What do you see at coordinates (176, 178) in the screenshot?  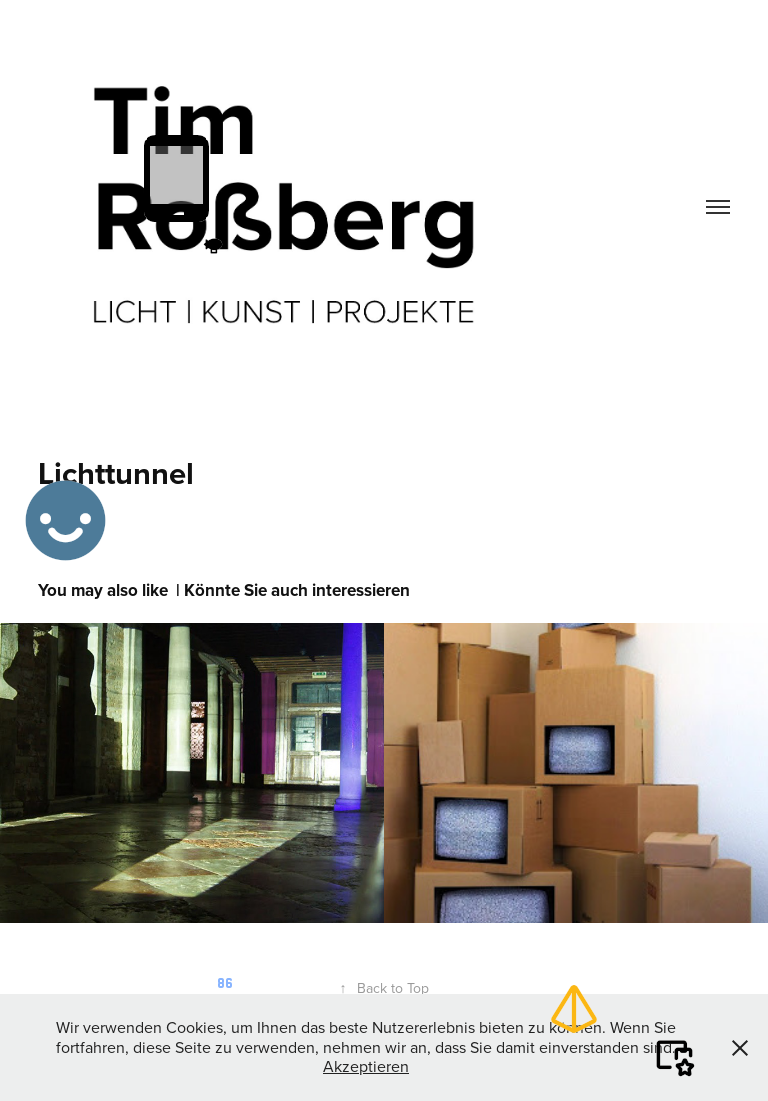 I see `switch to tablet view or mode` at bounding box center [176, 178].